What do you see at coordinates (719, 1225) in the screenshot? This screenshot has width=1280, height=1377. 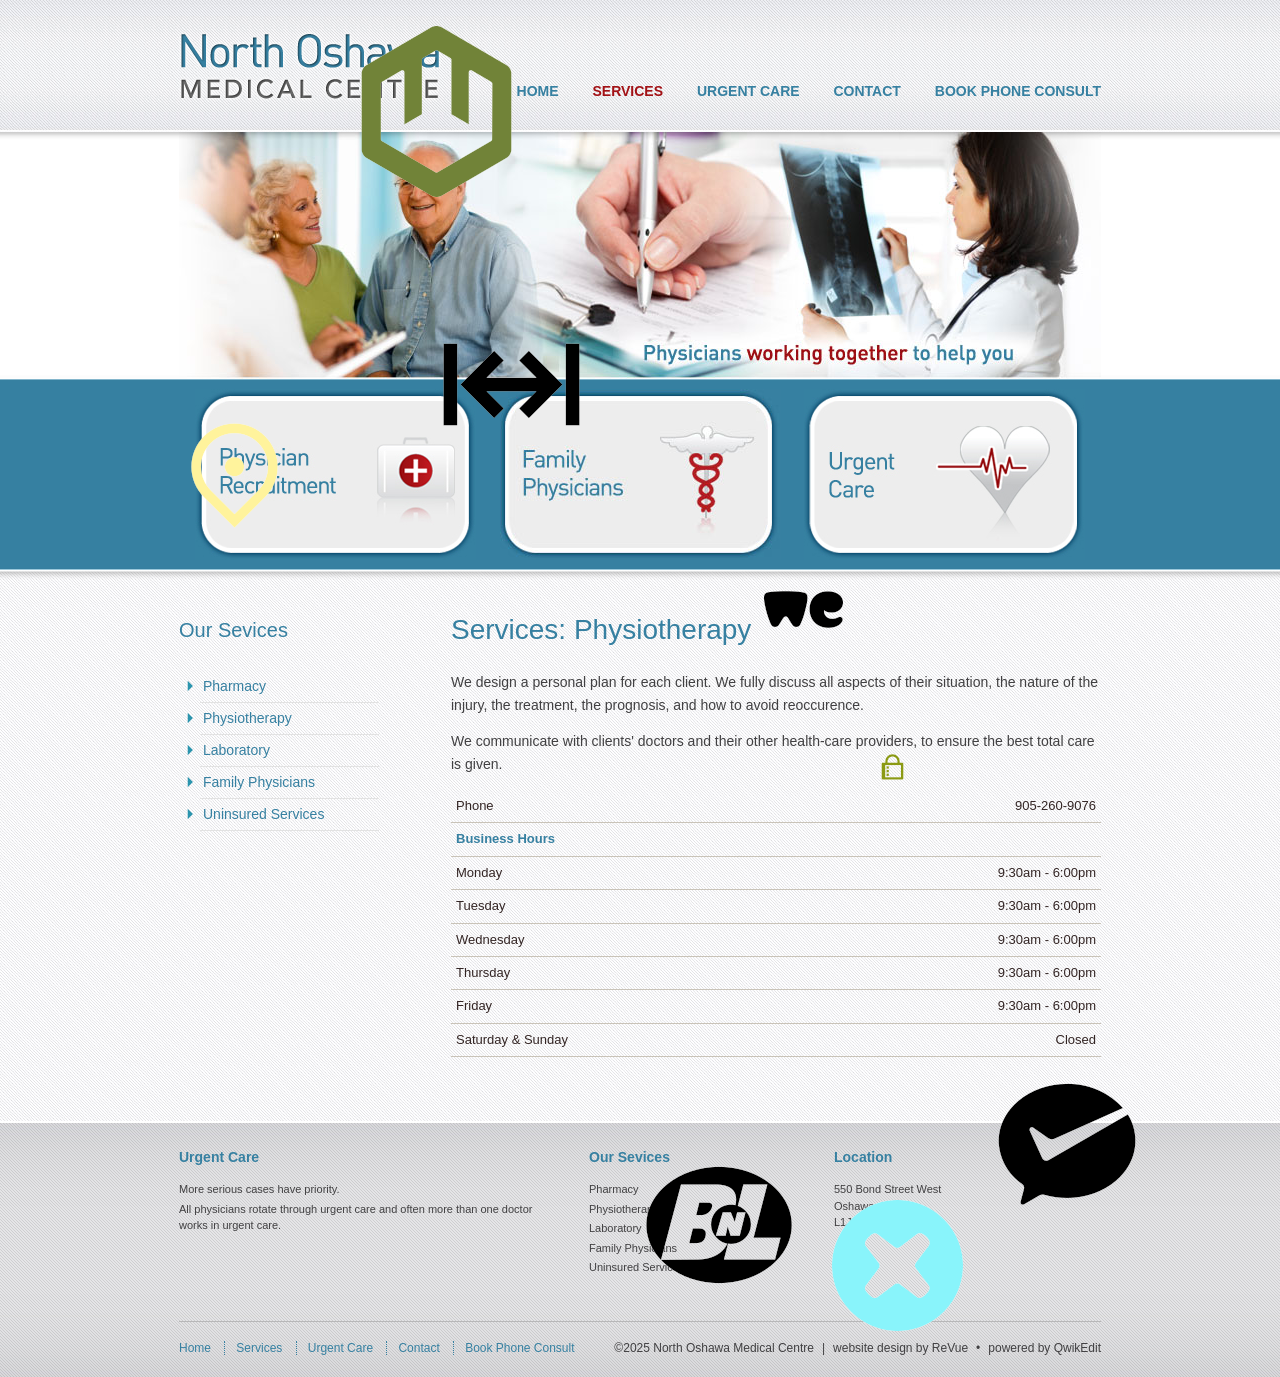 I see `buy n large corporation logo from WALL-E` at bounding box center [719, 1225].